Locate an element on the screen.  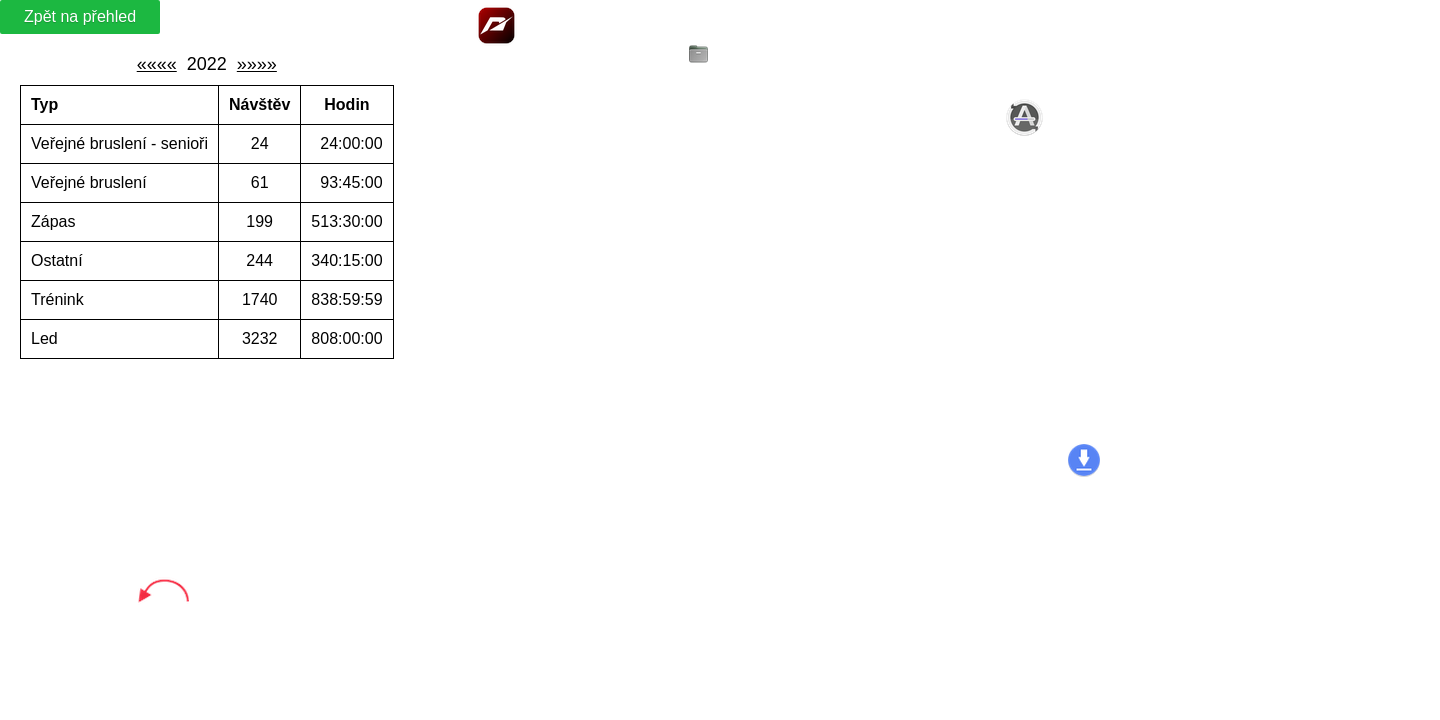
access your downloads folder is located at coordinates (1084, 460).